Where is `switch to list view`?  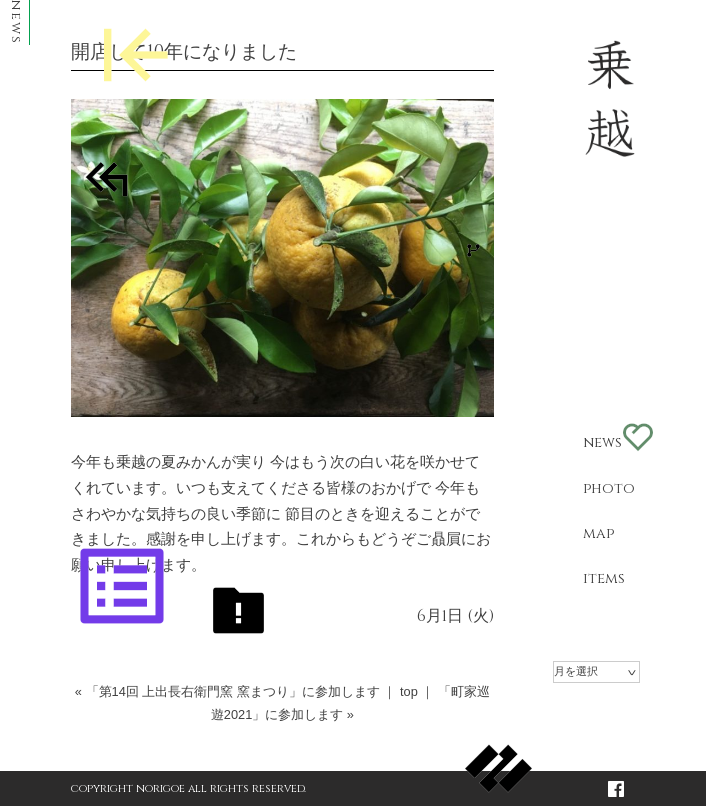
switch to list view is located at coordinates (122, 586).